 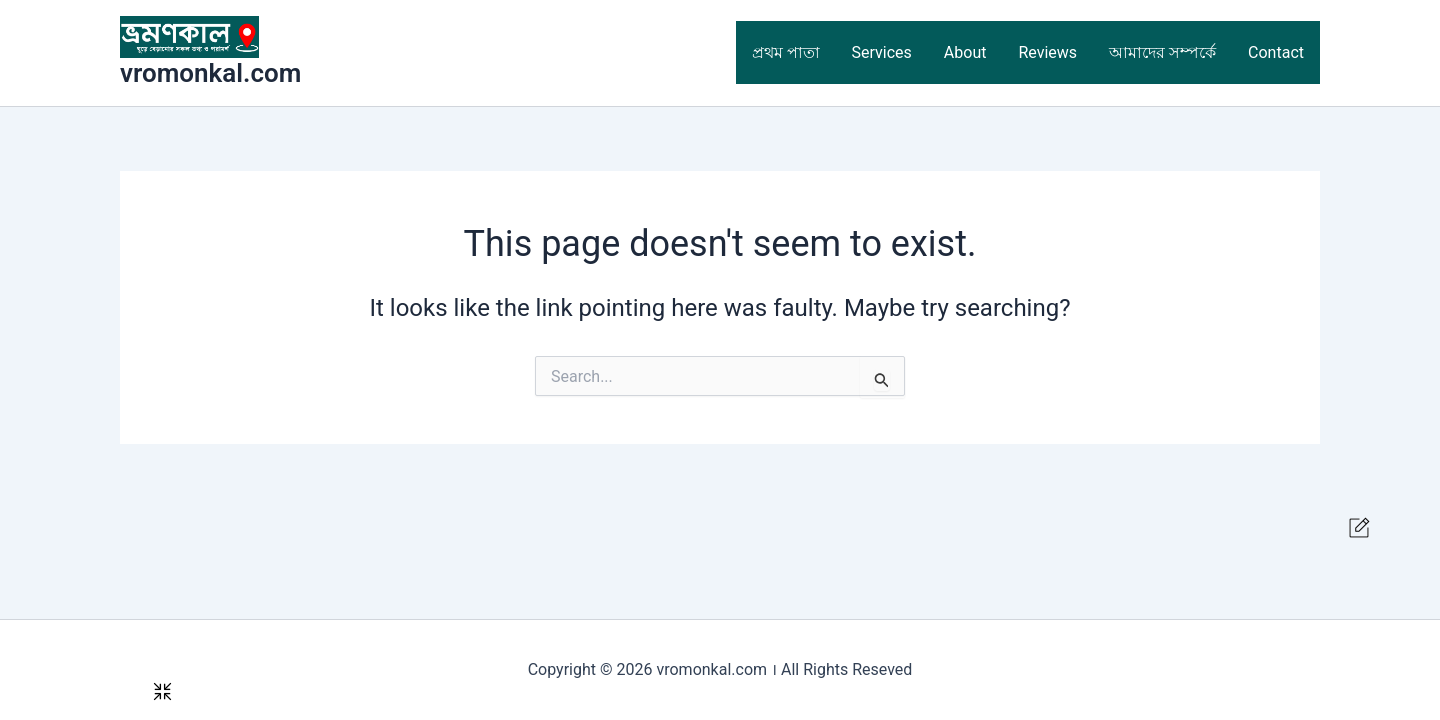 I want to click on create a new note, so click(x=1359, y=528).